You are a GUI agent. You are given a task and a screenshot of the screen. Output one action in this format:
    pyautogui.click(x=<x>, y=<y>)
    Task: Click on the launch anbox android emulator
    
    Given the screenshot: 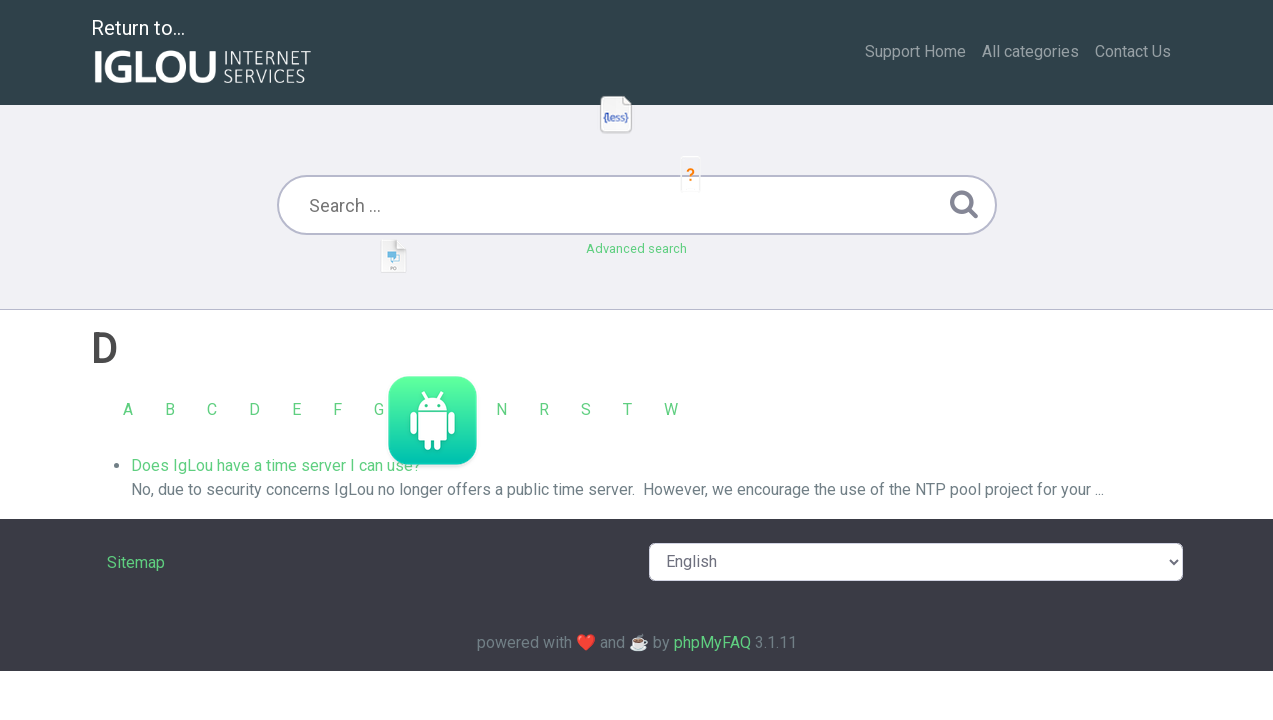 What is the action you would take?
    pyautogui.click(x=432, y=420)
    